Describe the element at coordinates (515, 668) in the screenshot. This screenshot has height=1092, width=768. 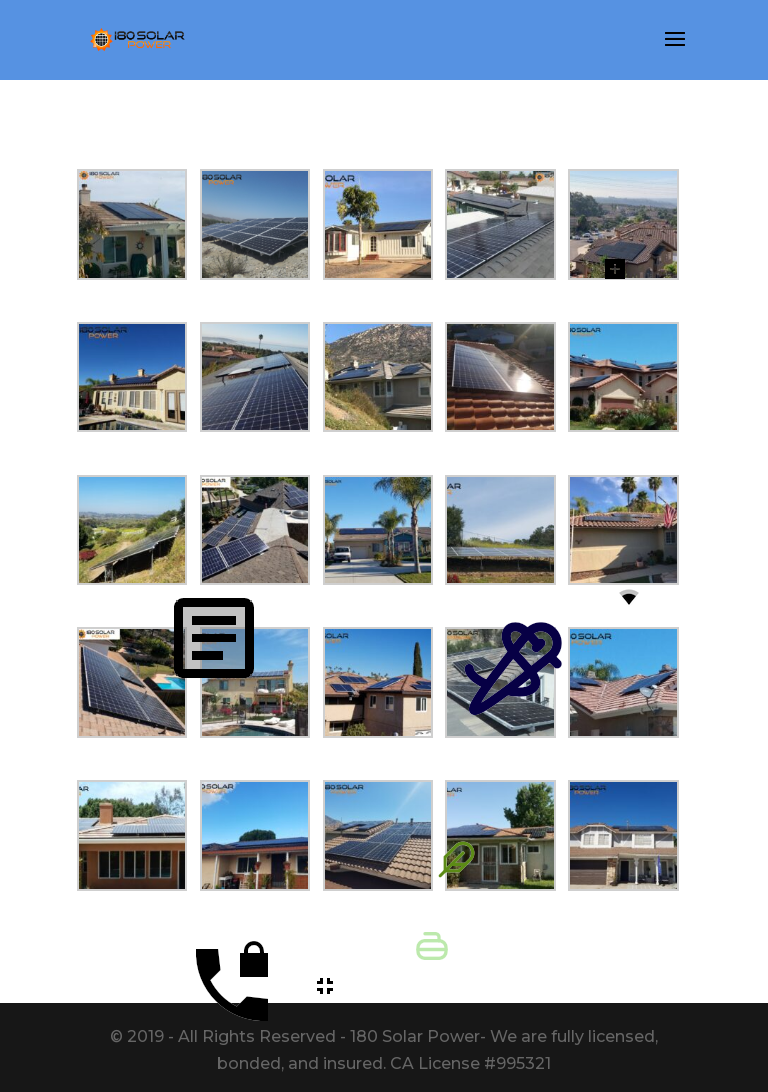
I see `access sewing or craft tools` at that location.